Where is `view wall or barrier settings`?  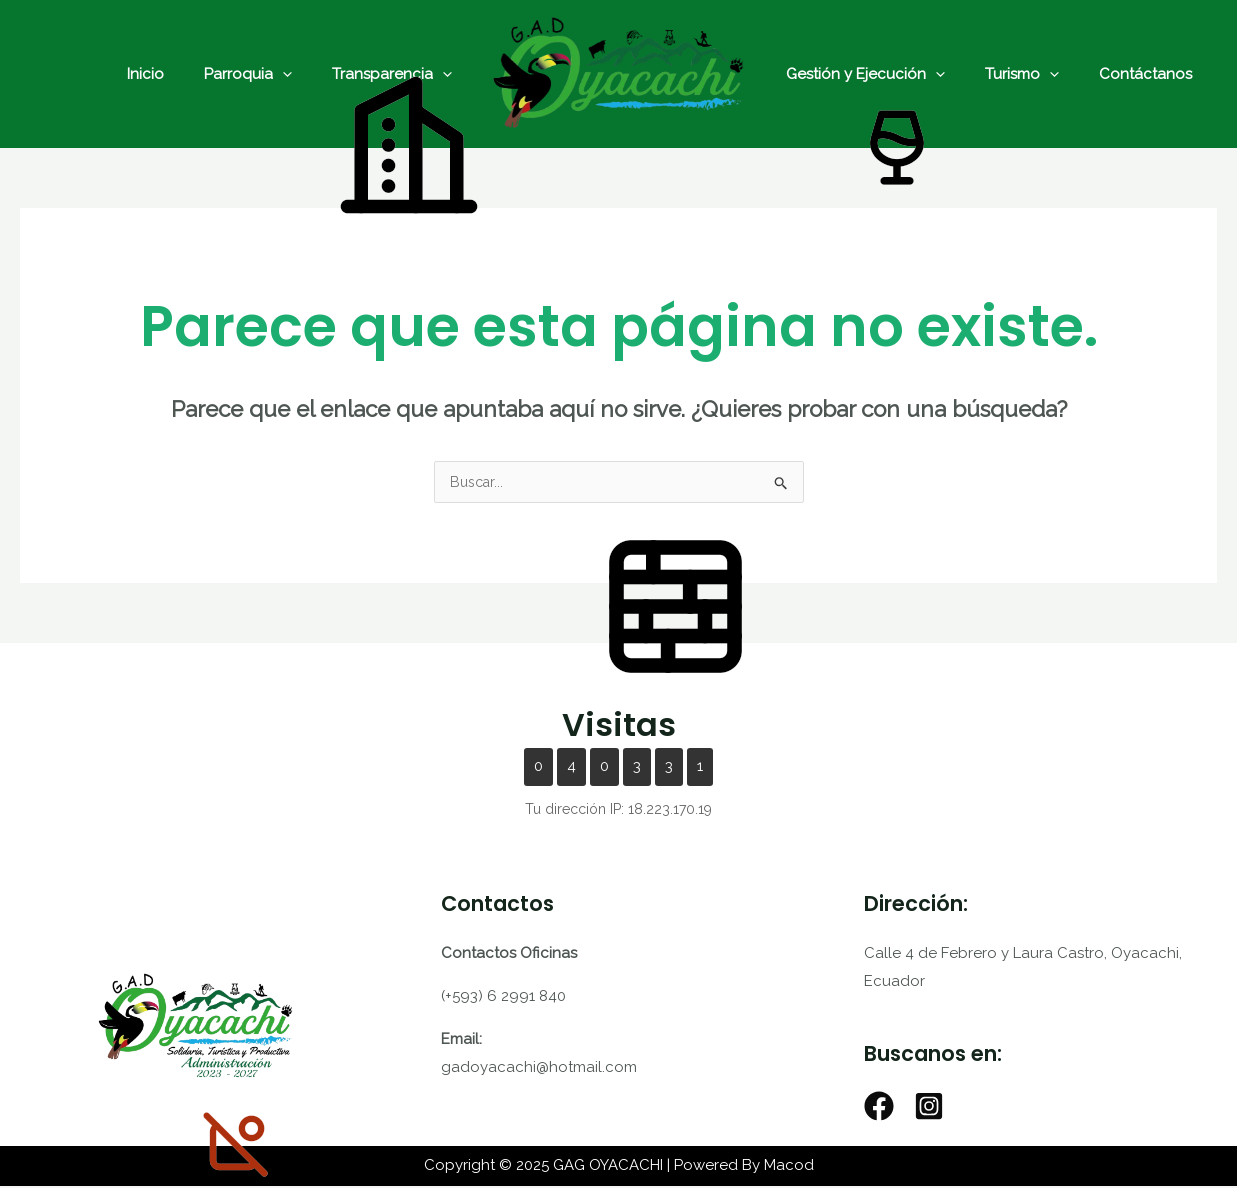
view wall or barrier settings is located at coordinates (675, 606).